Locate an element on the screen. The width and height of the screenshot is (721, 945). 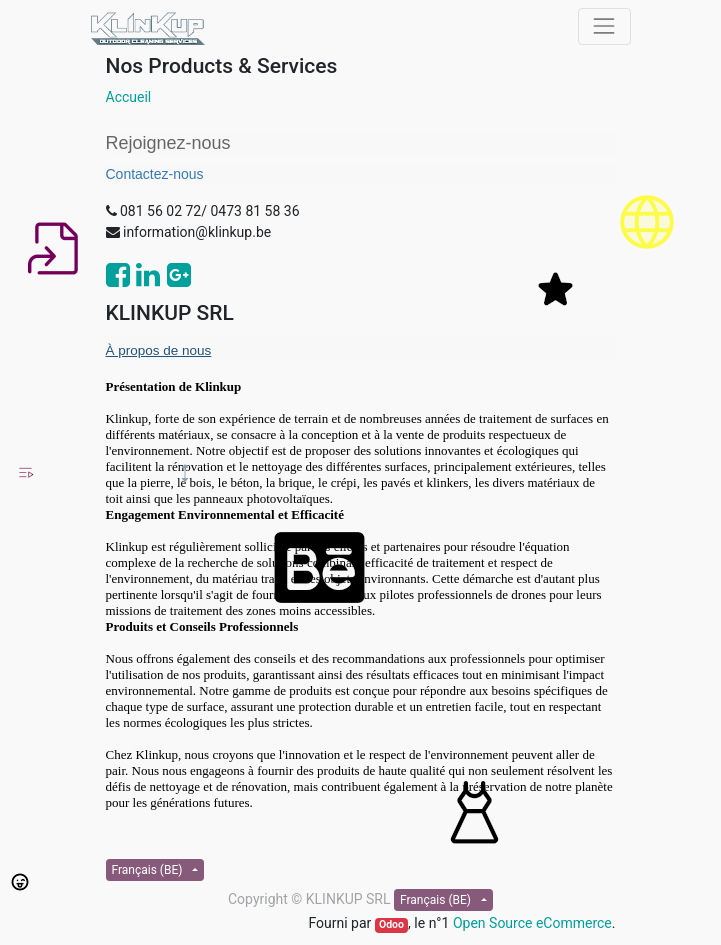
add a playful or silly reaction is located at coordinates (20, 882).